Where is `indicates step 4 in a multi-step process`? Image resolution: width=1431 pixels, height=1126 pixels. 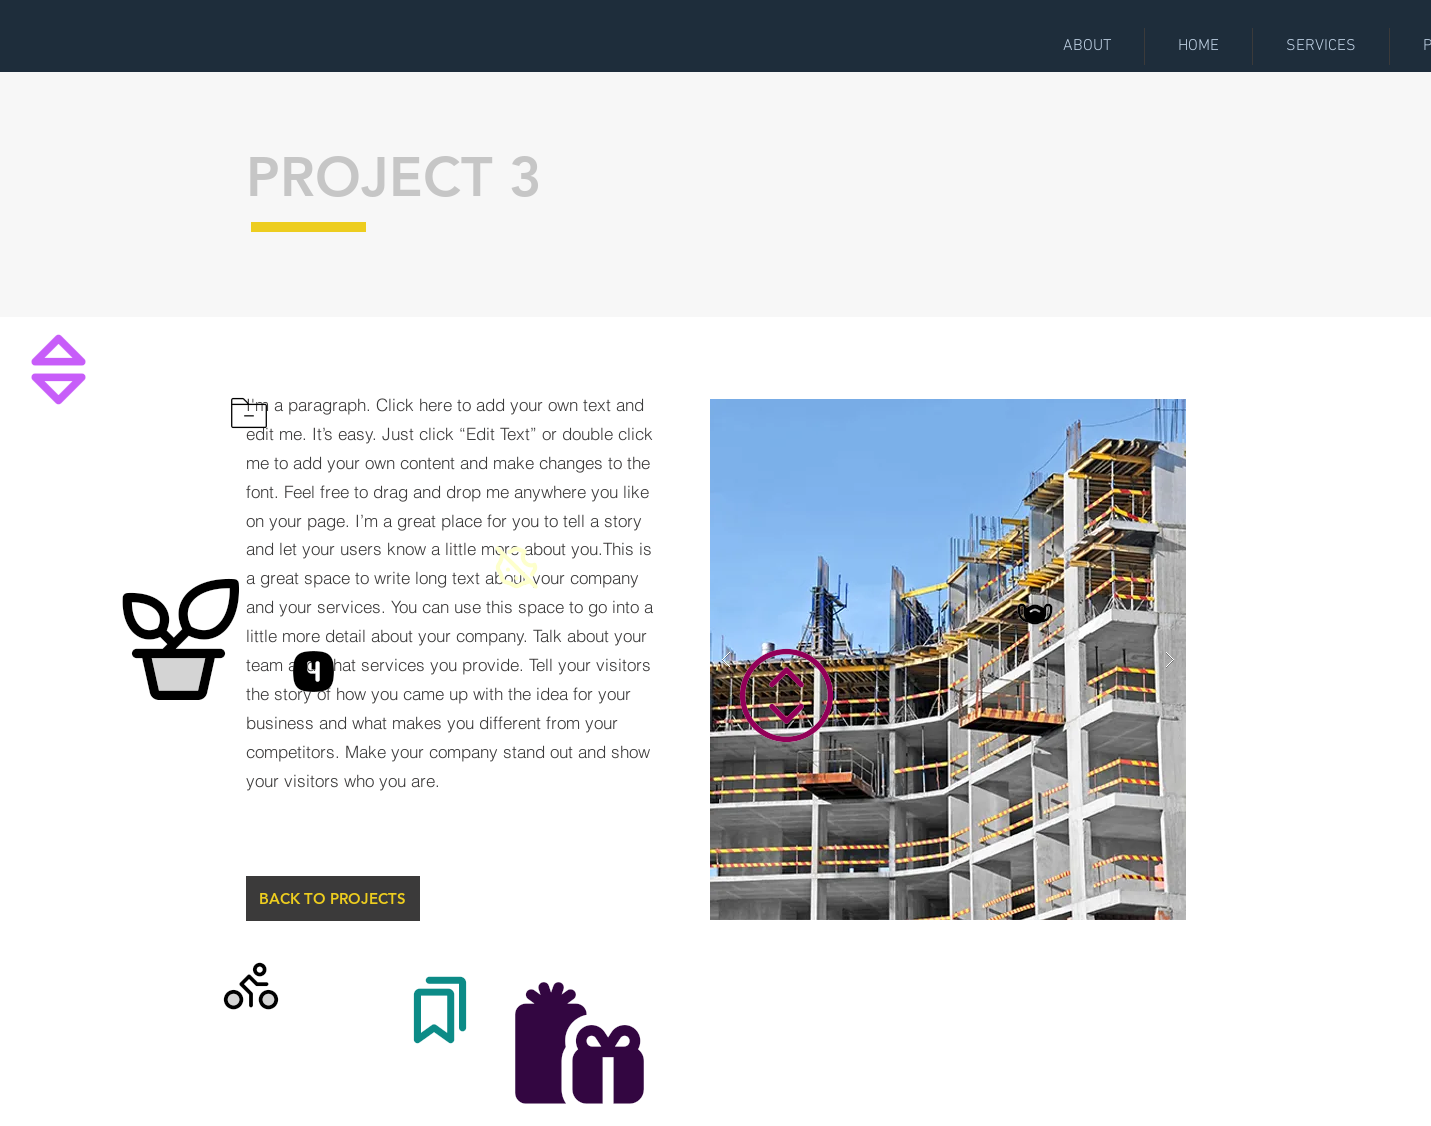 indicates step 4 in a multi-step process is located at coordinates (313, 671).